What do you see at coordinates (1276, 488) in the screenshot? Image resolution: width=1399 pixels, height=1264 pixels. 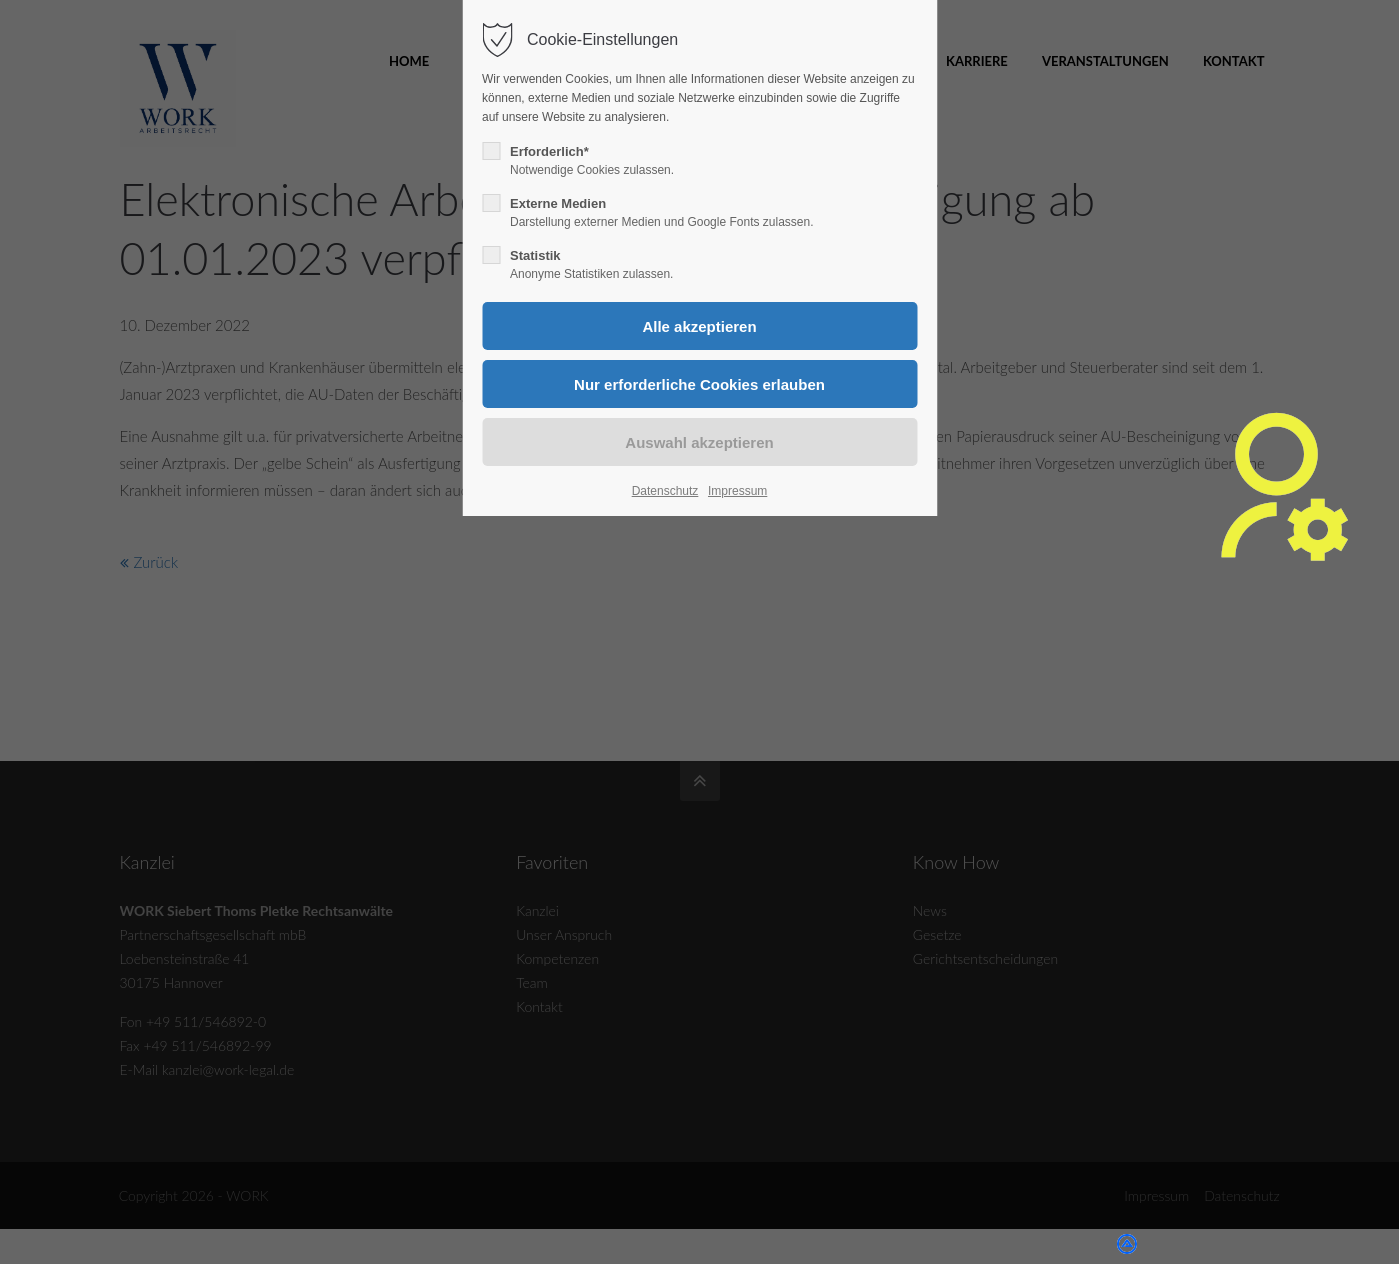 I see `access user account settings` at bounding box center [1276, 488].